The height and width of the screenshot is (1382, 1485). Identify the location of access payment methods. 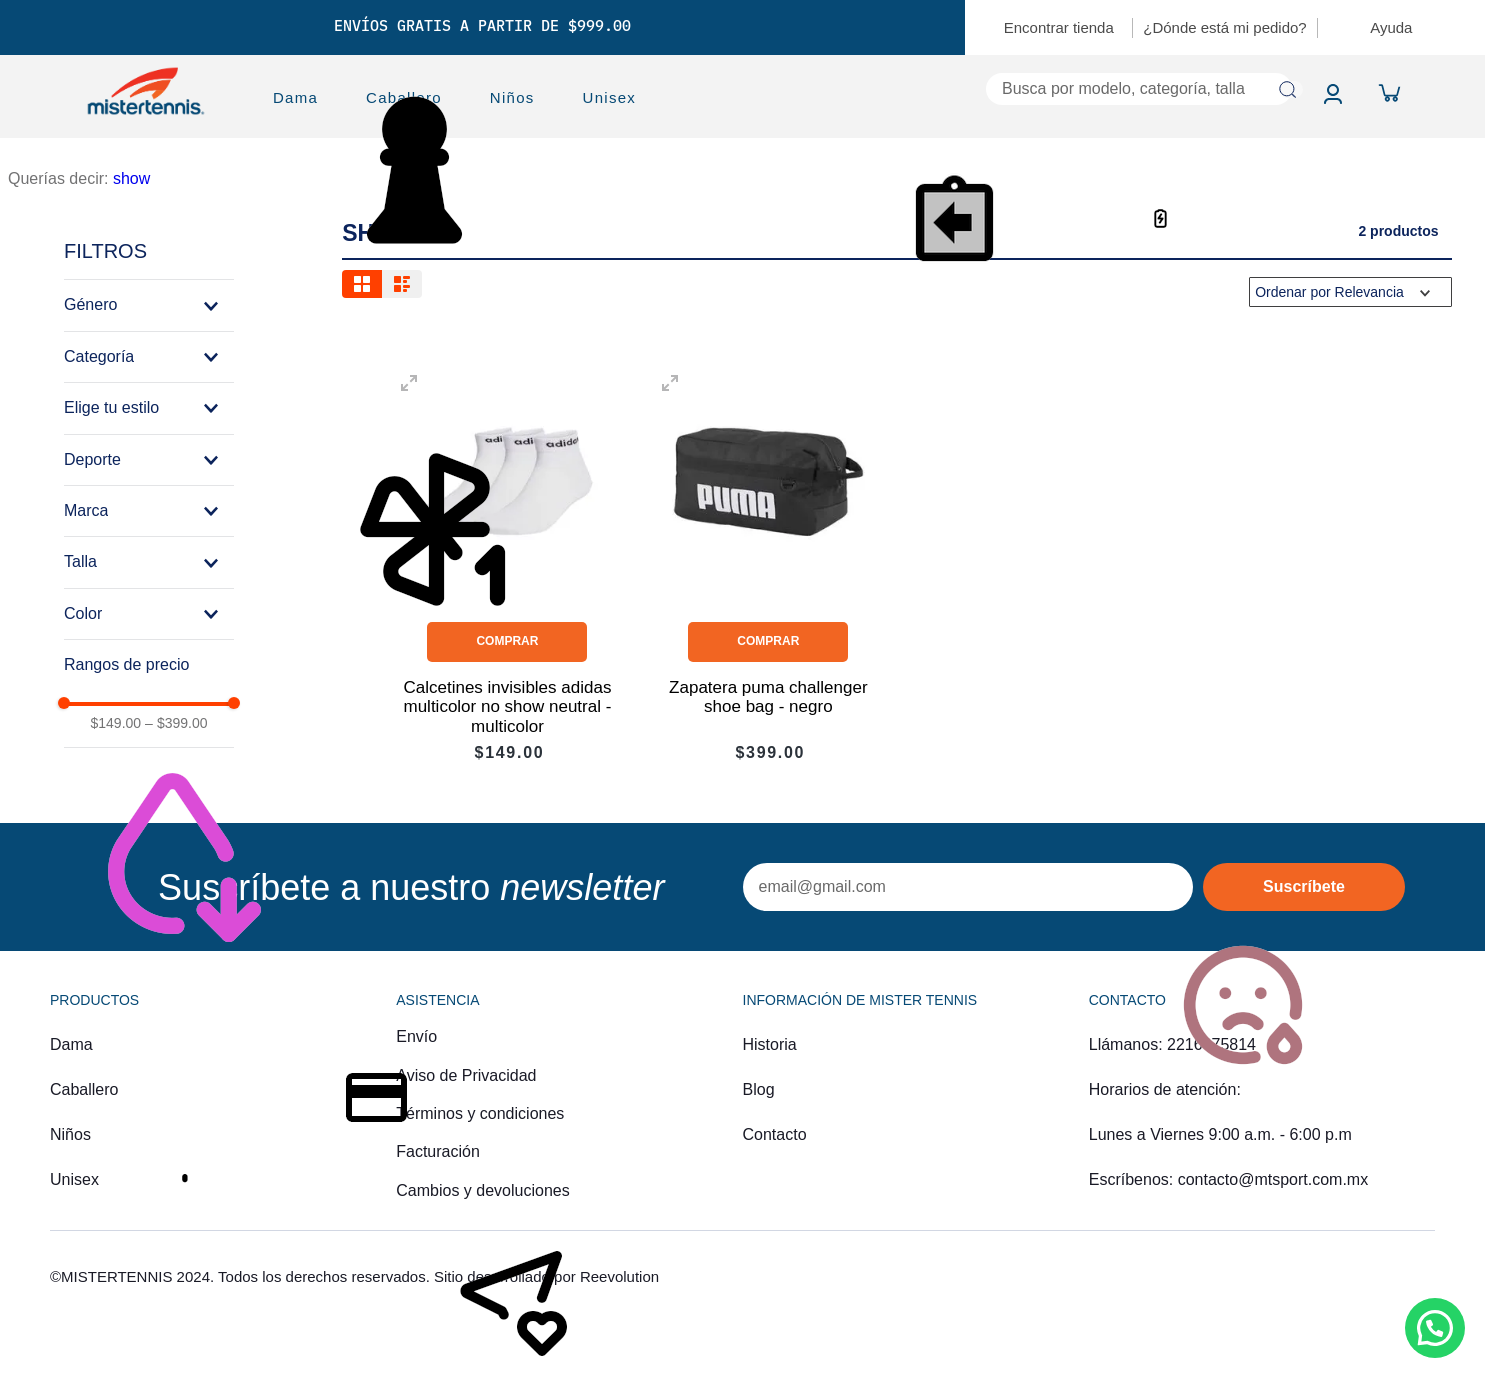
(376, 1097).